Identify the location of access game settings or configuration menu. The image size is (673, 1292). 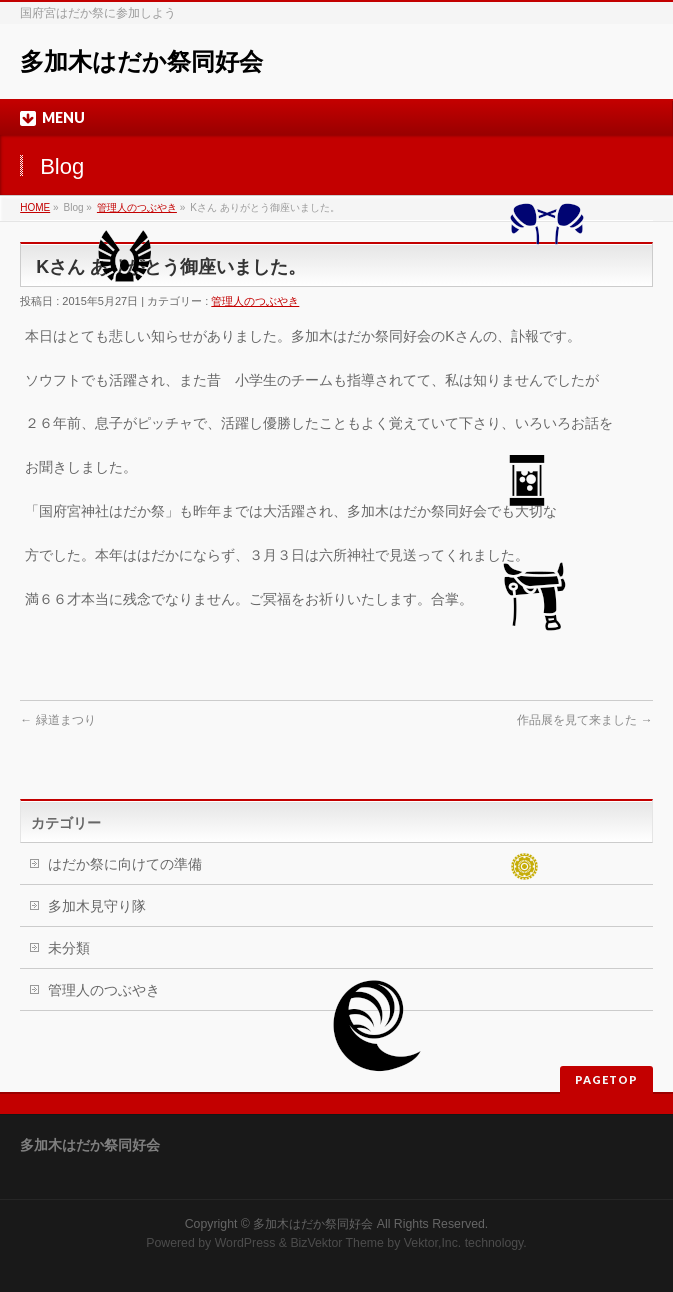
(524, 866).